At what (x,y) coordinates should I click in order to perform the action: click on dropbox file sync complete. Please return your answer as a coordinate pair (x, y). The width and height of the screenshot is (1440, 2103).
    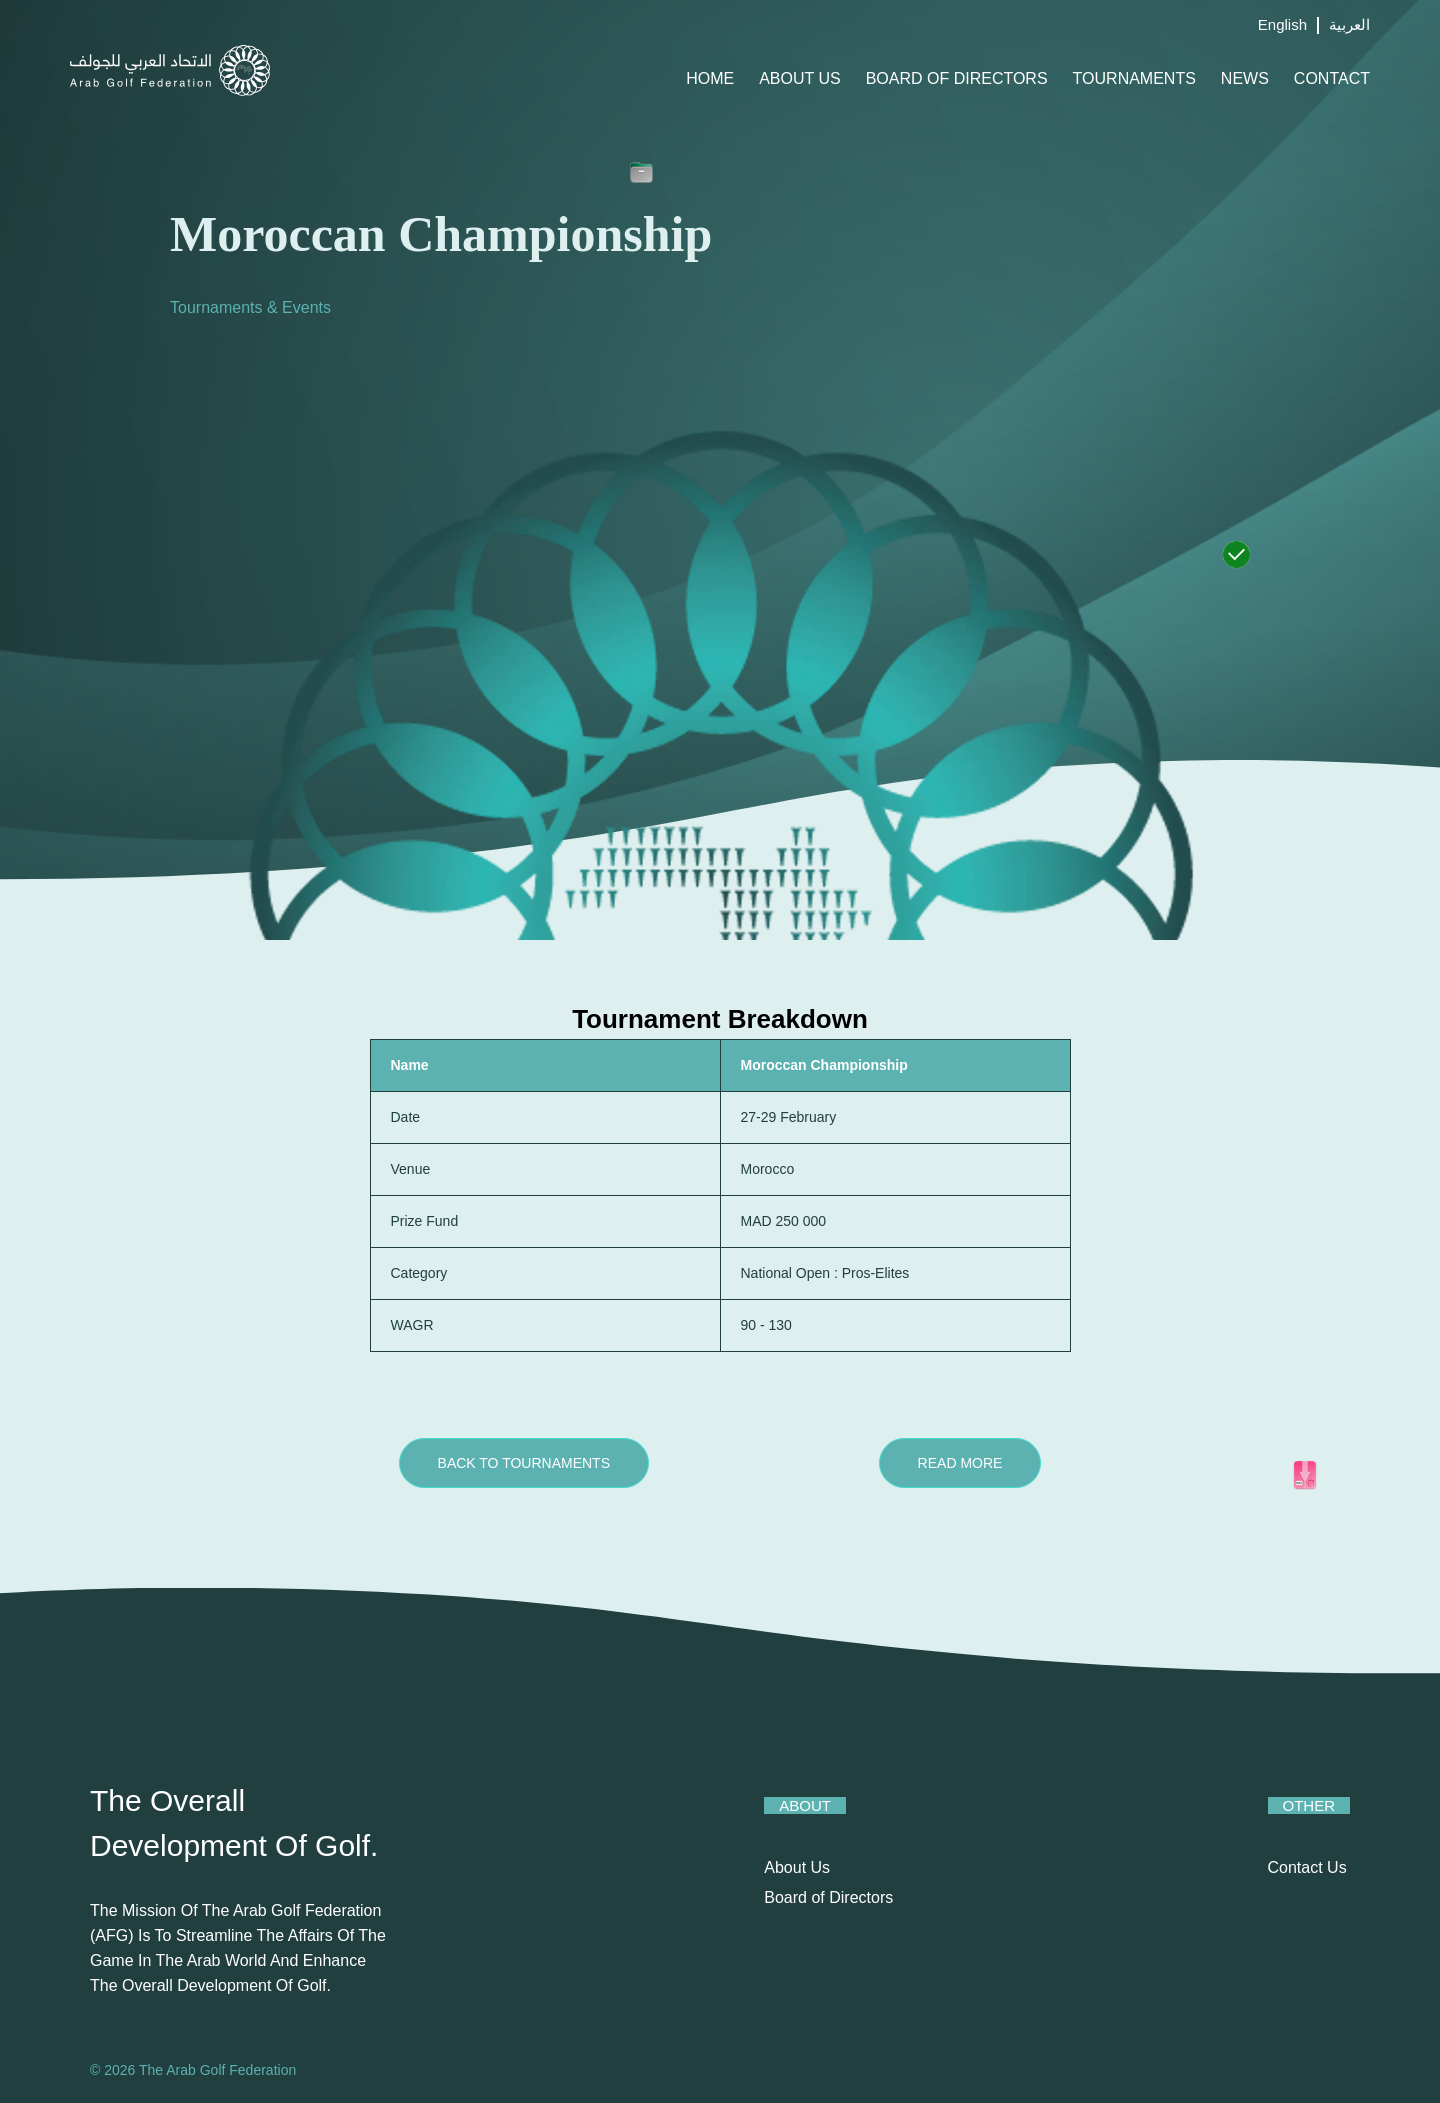
    Looking at the image, I should click on (1236, 554).